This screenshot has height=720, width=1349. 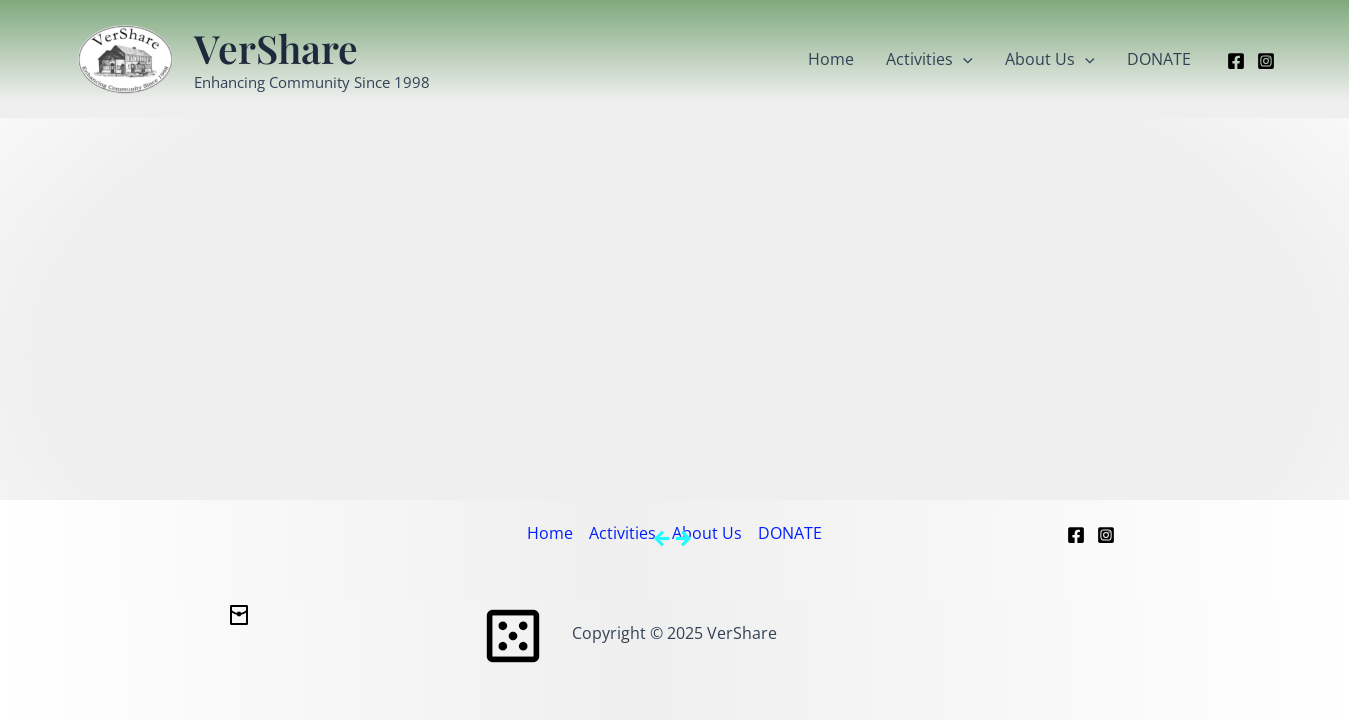 What do you see at coordinates (672, 538) in the screenshot?
I see `expand content horizontally` at bounding box center [672, 538].